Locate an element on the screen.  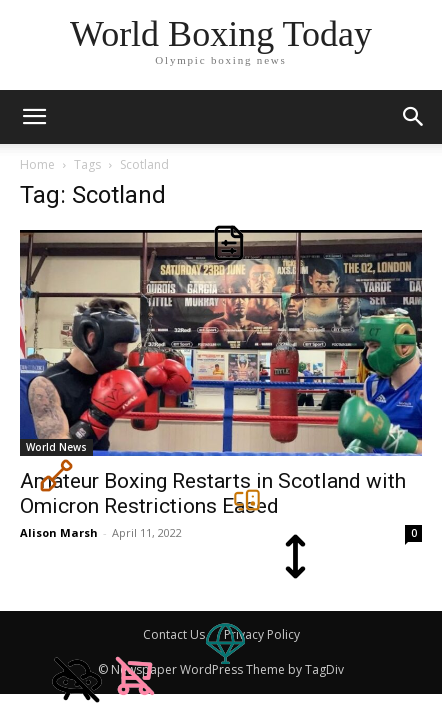
access airdrop or file drop feature is located at coordinates (225, 644).